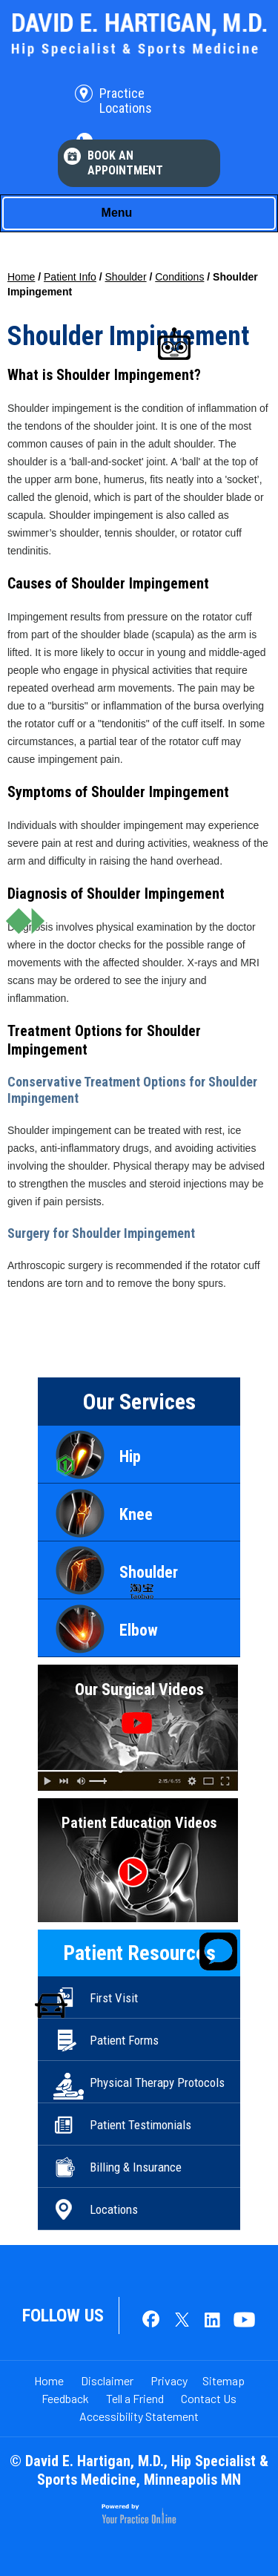 The image size is (278, 2576). I want to click on probot automation service logo, so click(174, 344).